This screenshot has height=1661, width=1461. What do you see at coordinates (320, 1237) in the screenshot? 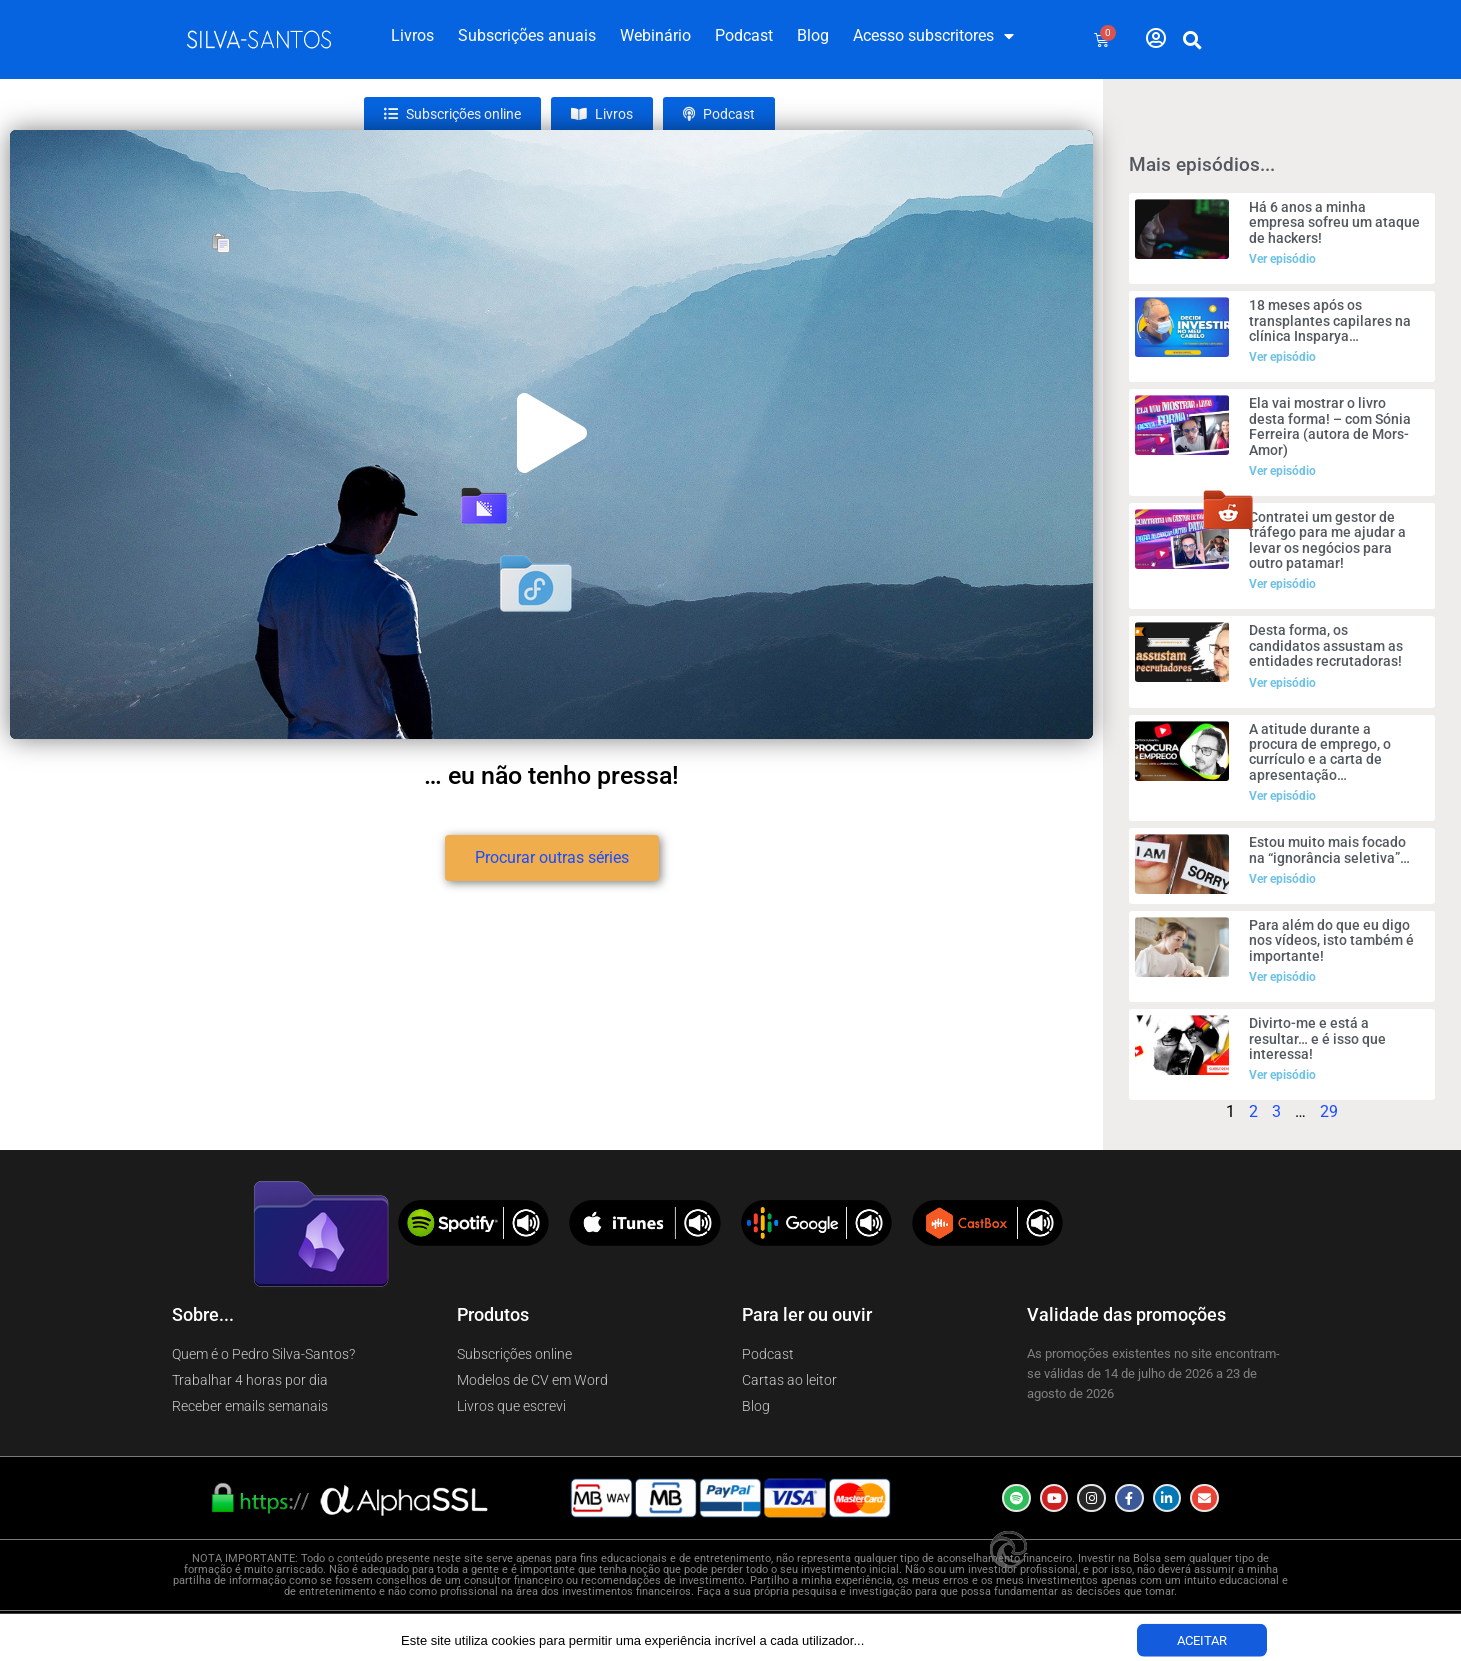
I see `open obsidian vault folder` at bounding box center [320, 1237].